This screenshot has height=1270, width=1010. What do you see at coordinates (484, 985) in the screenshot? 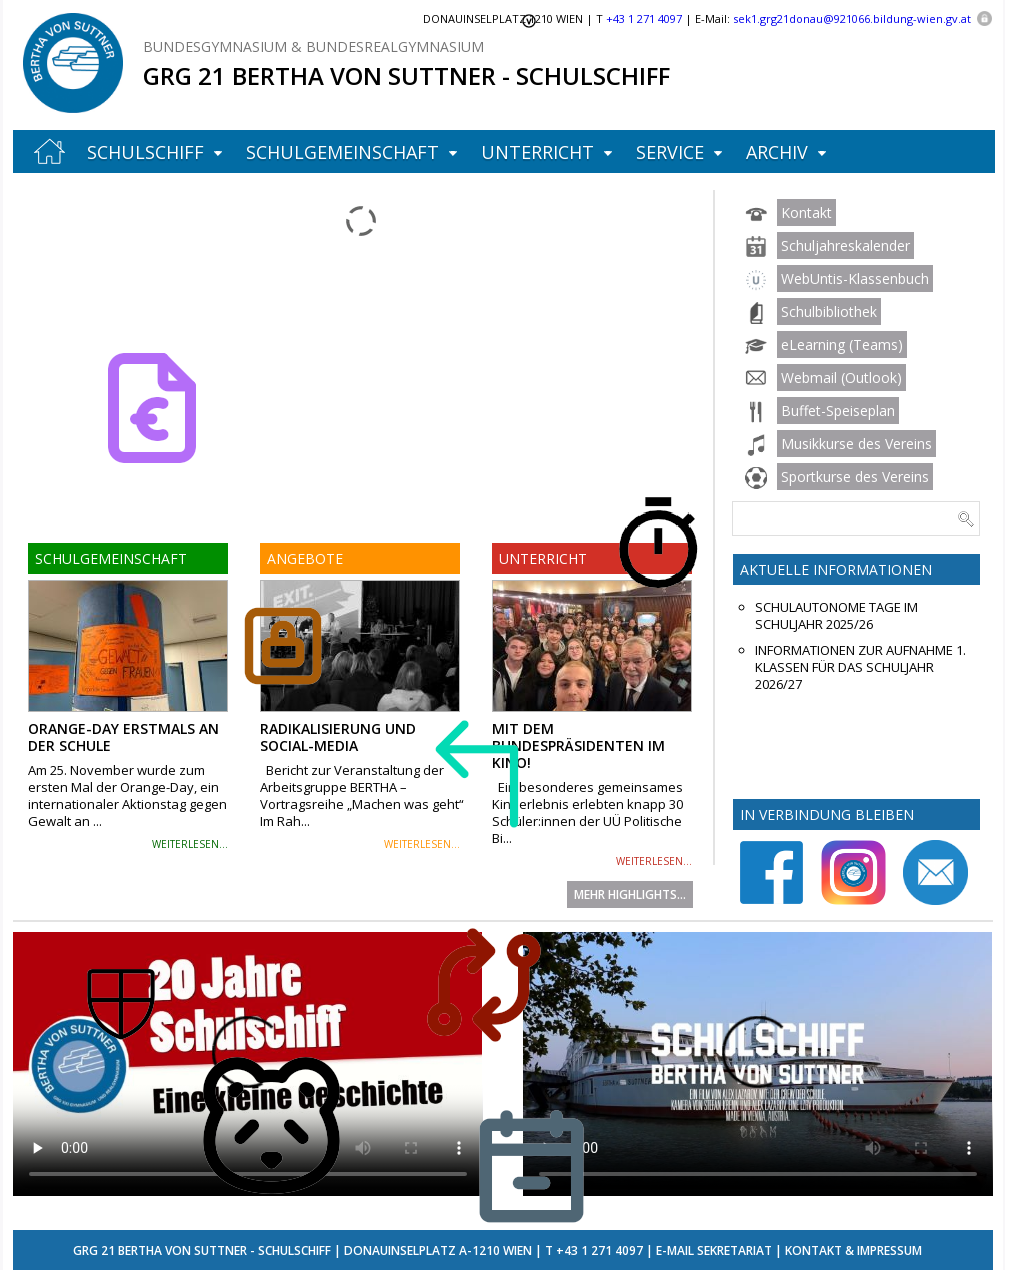
I see `swap or exchange items` at bounding box center [484, 985].